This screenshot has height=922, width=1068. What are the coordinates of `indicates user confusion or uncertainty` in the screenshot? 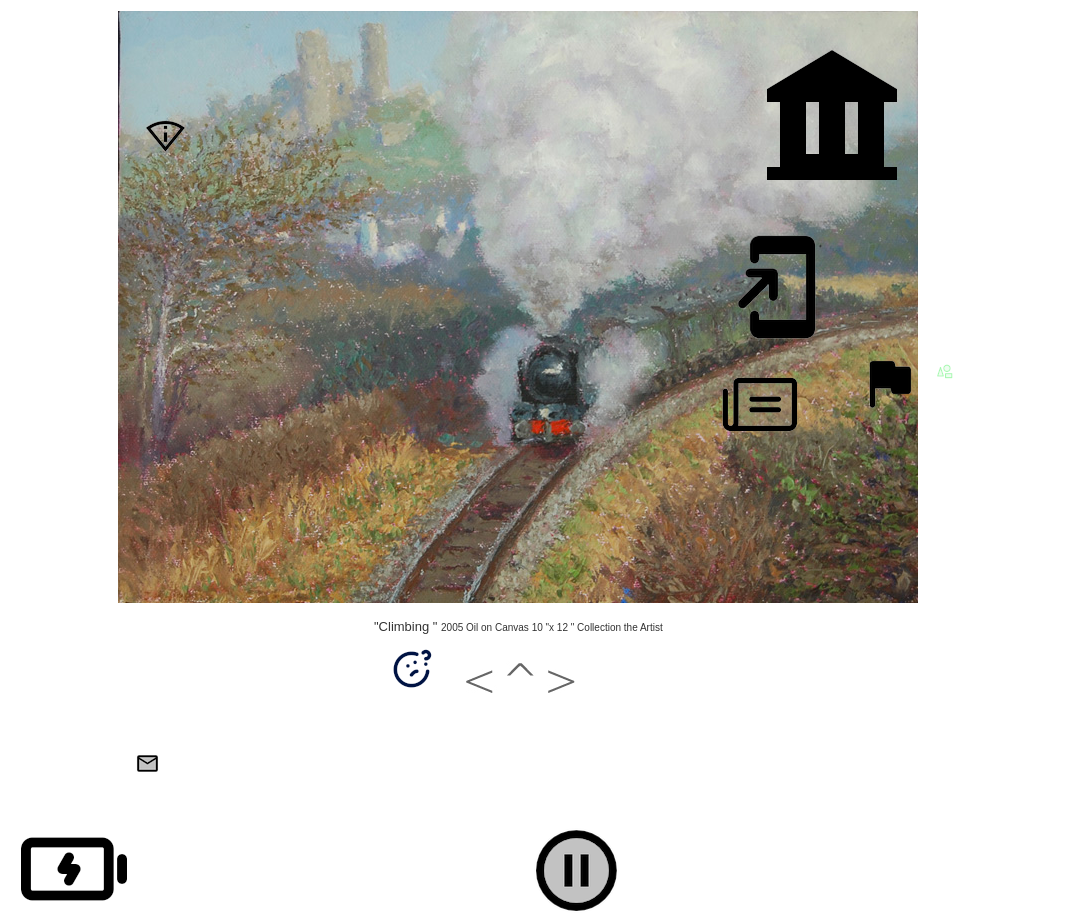 It's located at (411, 669).